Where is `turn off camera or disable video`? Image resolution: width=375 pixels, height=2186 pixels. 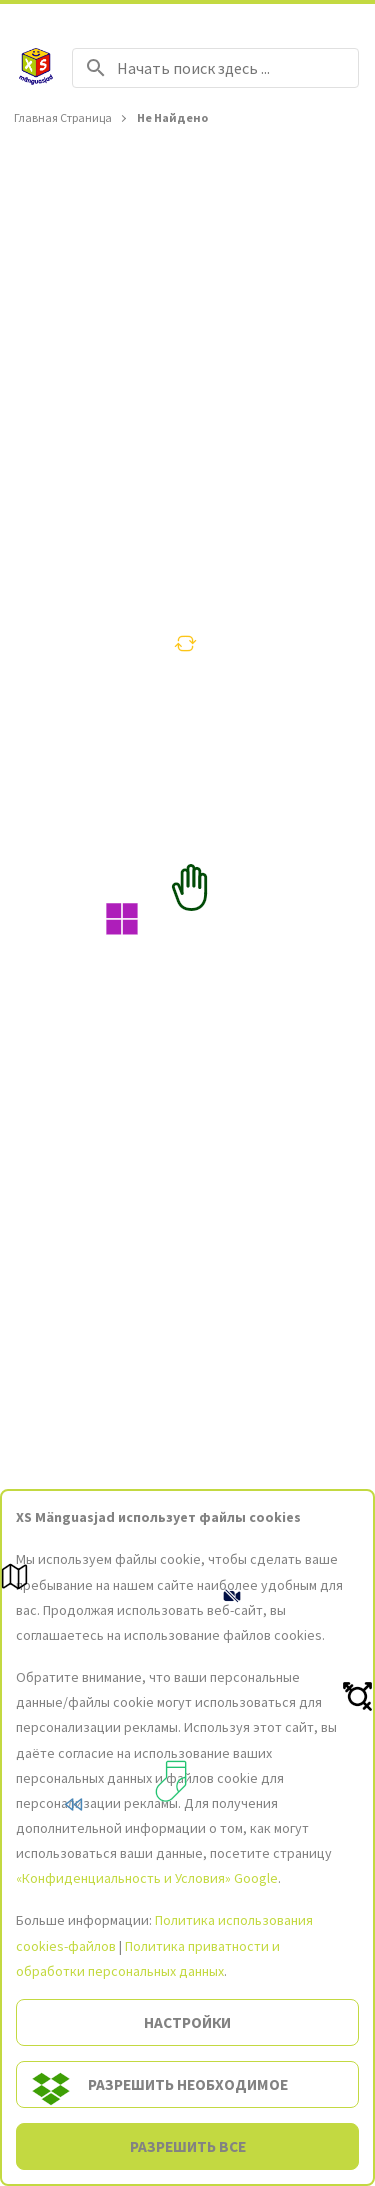
turn off camera or disable video is located at coordinates (232, 1596).